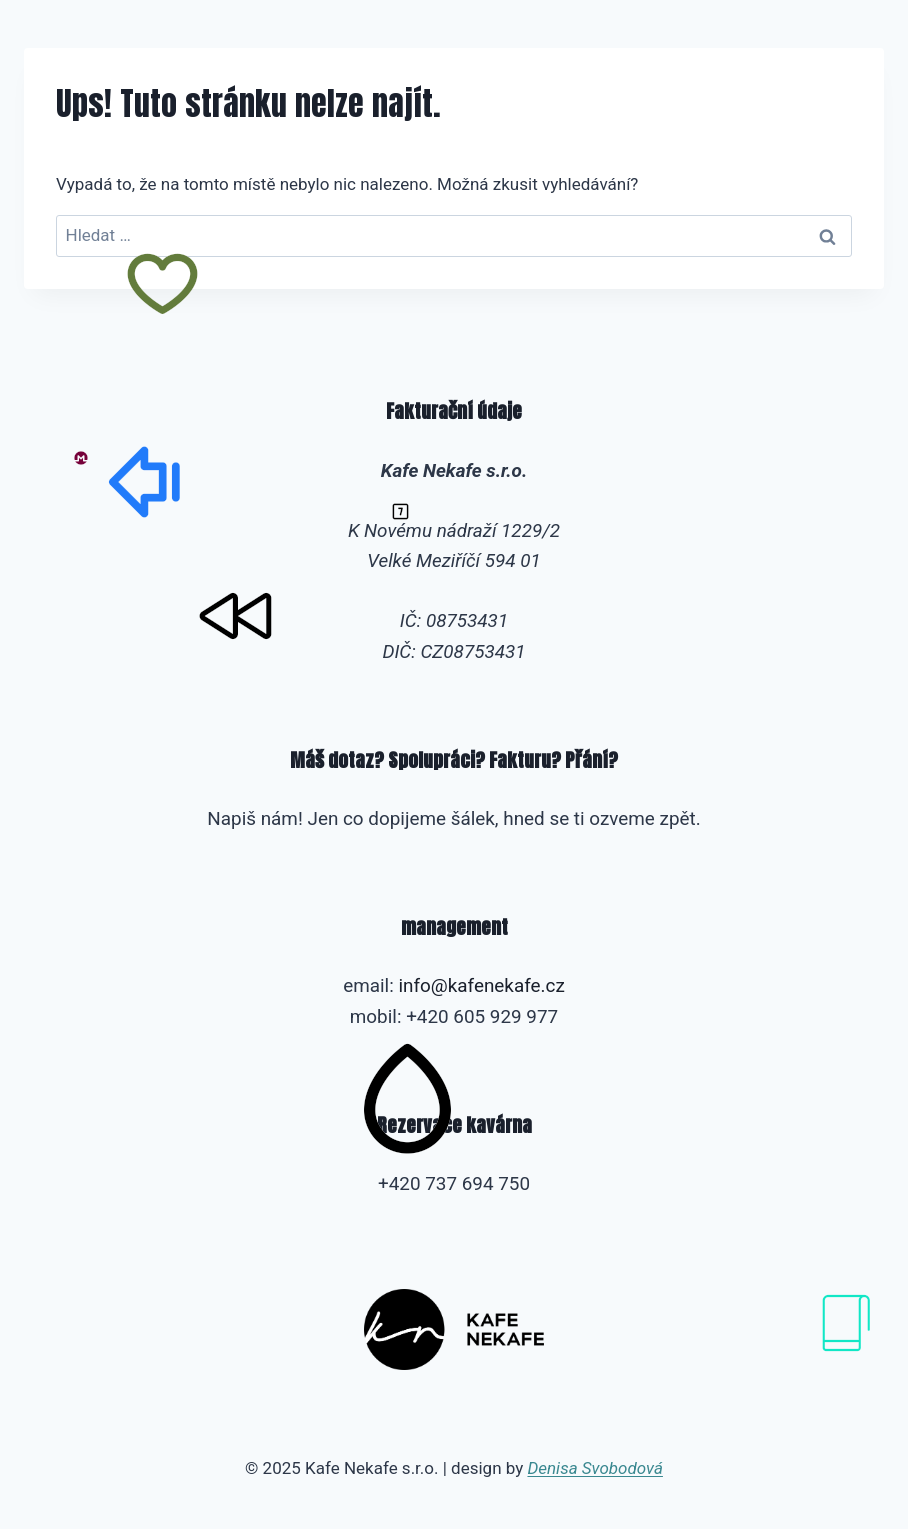  Describe the element at coordinates (81, 458) in the screenshot. I see `view monero cryptocurrency balance` at that location.